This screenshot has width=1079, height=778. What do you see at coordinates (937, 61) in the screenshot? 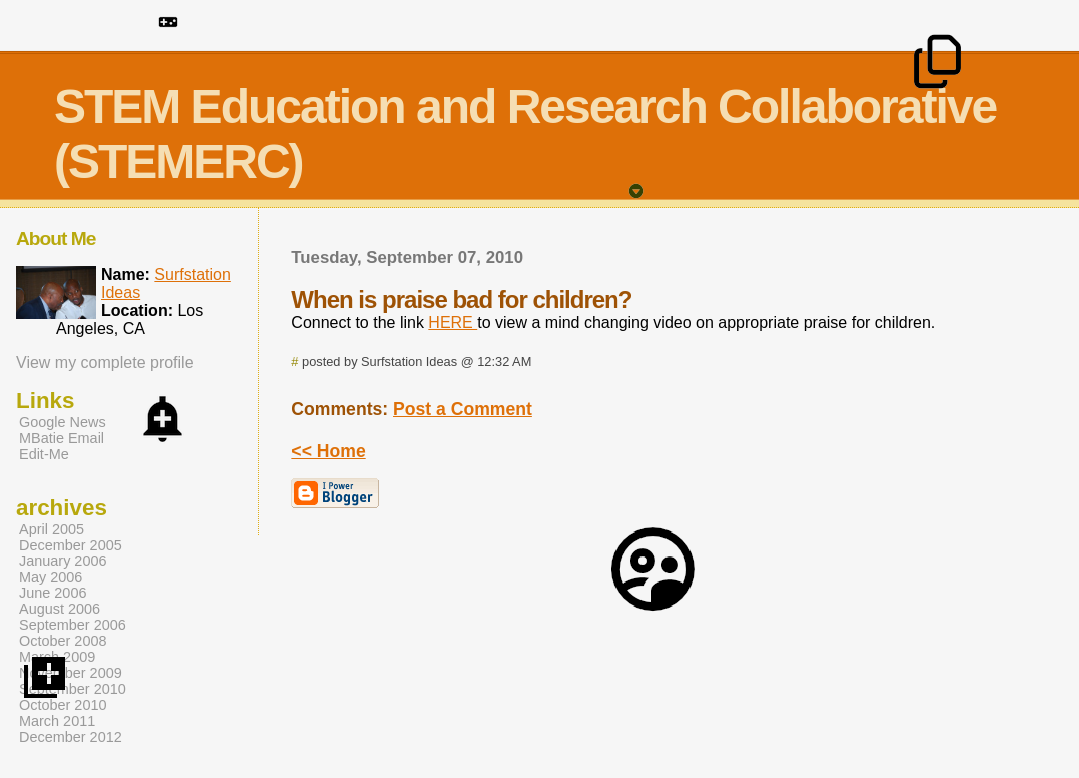
I see `copy to clipboard` at bounding box center [937, 61].